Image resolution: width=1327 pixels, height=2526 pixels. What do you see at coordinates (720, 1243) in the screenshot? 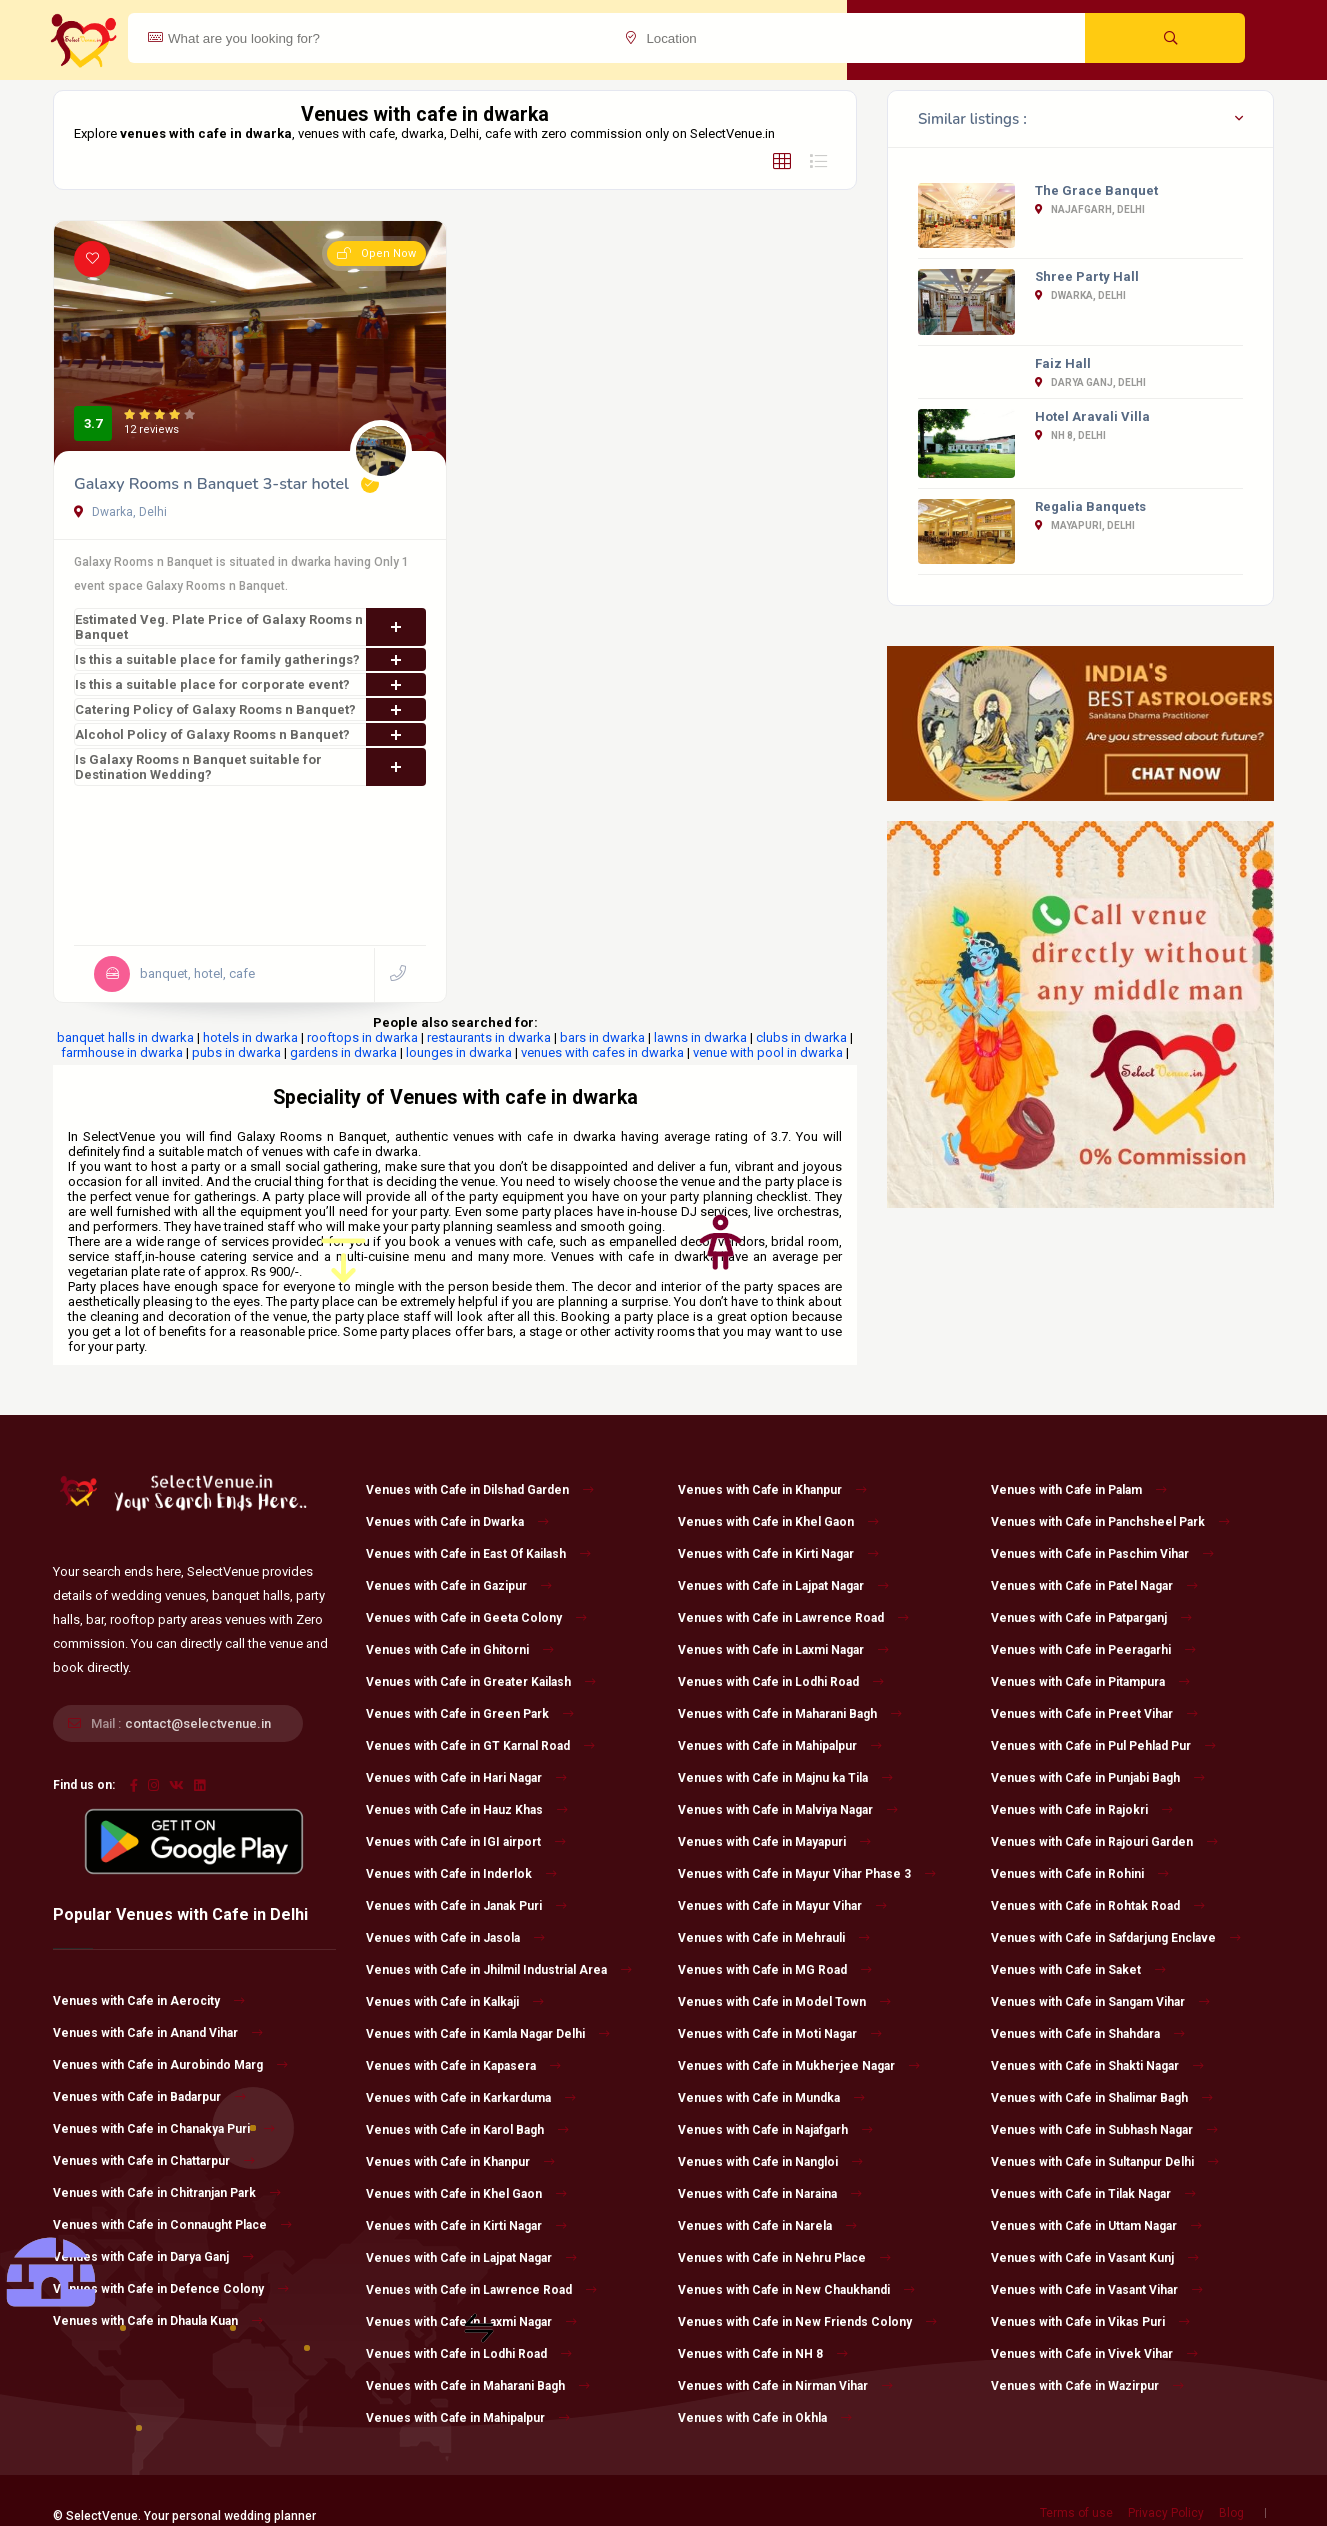
I see `indicates women's restroom` at bounding box center [720, 1243].